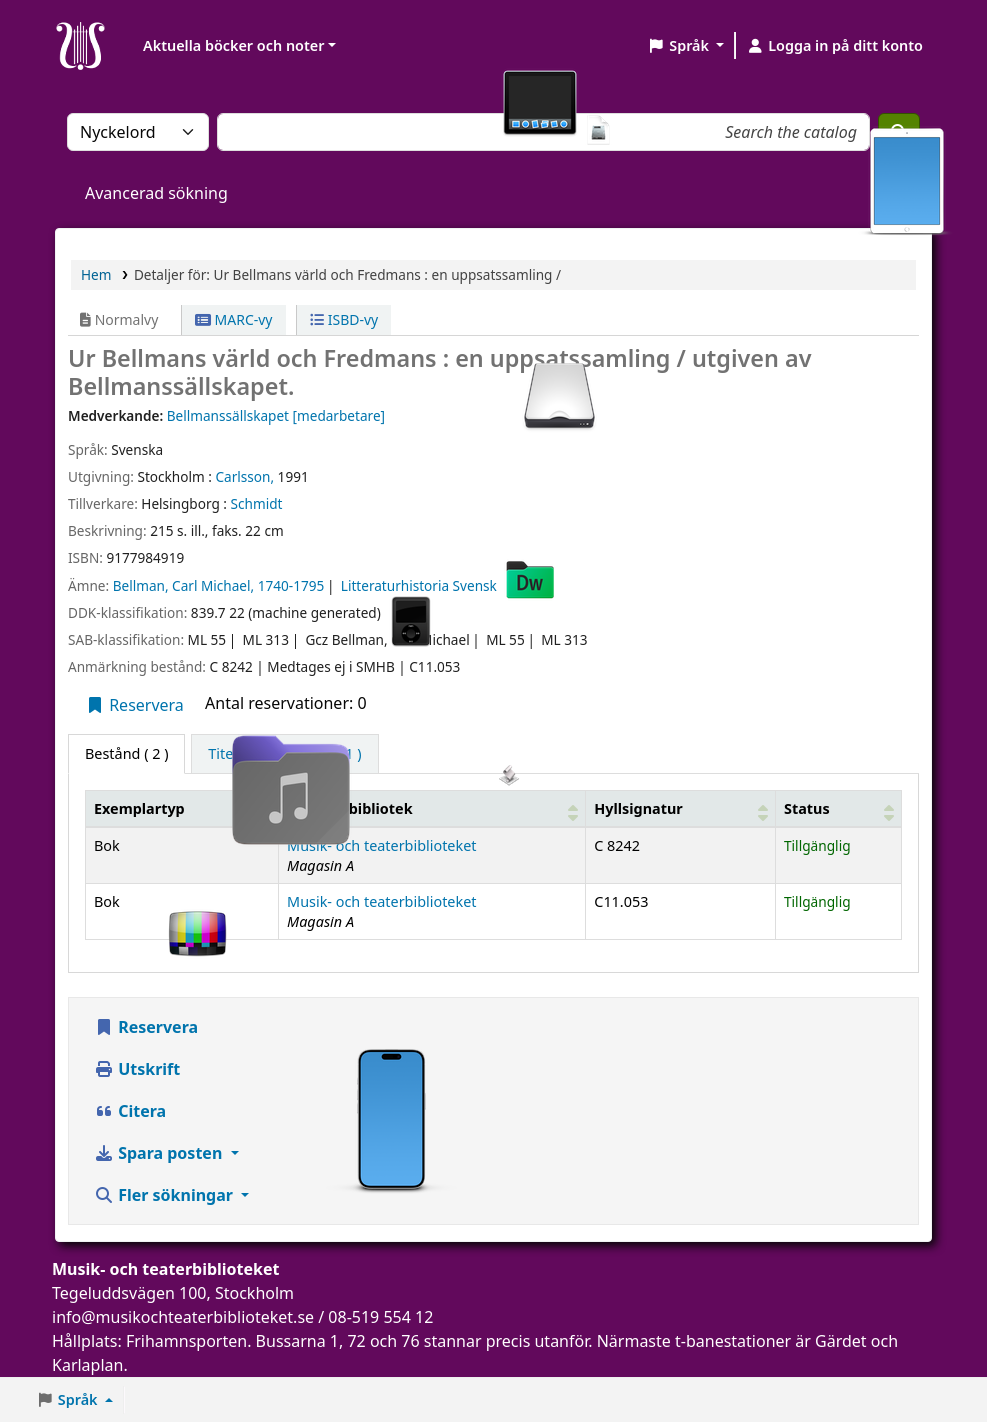  I want to click on run an AppleScript applet, so click(509, 775).